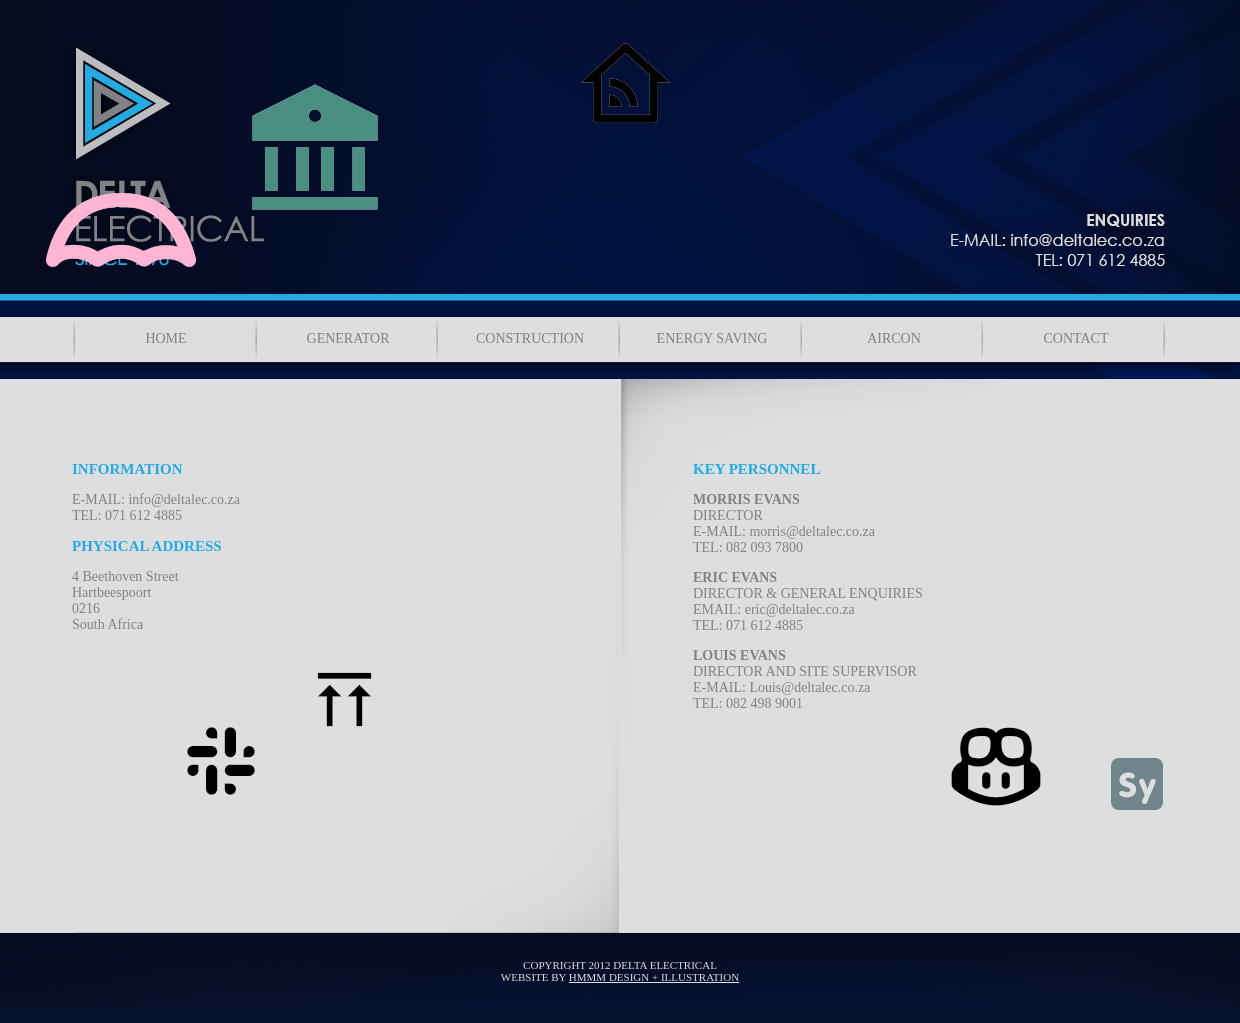  Describe the element at coordinates (996, 766) in the screenshot. I see `open microsoft copilot` at that location.